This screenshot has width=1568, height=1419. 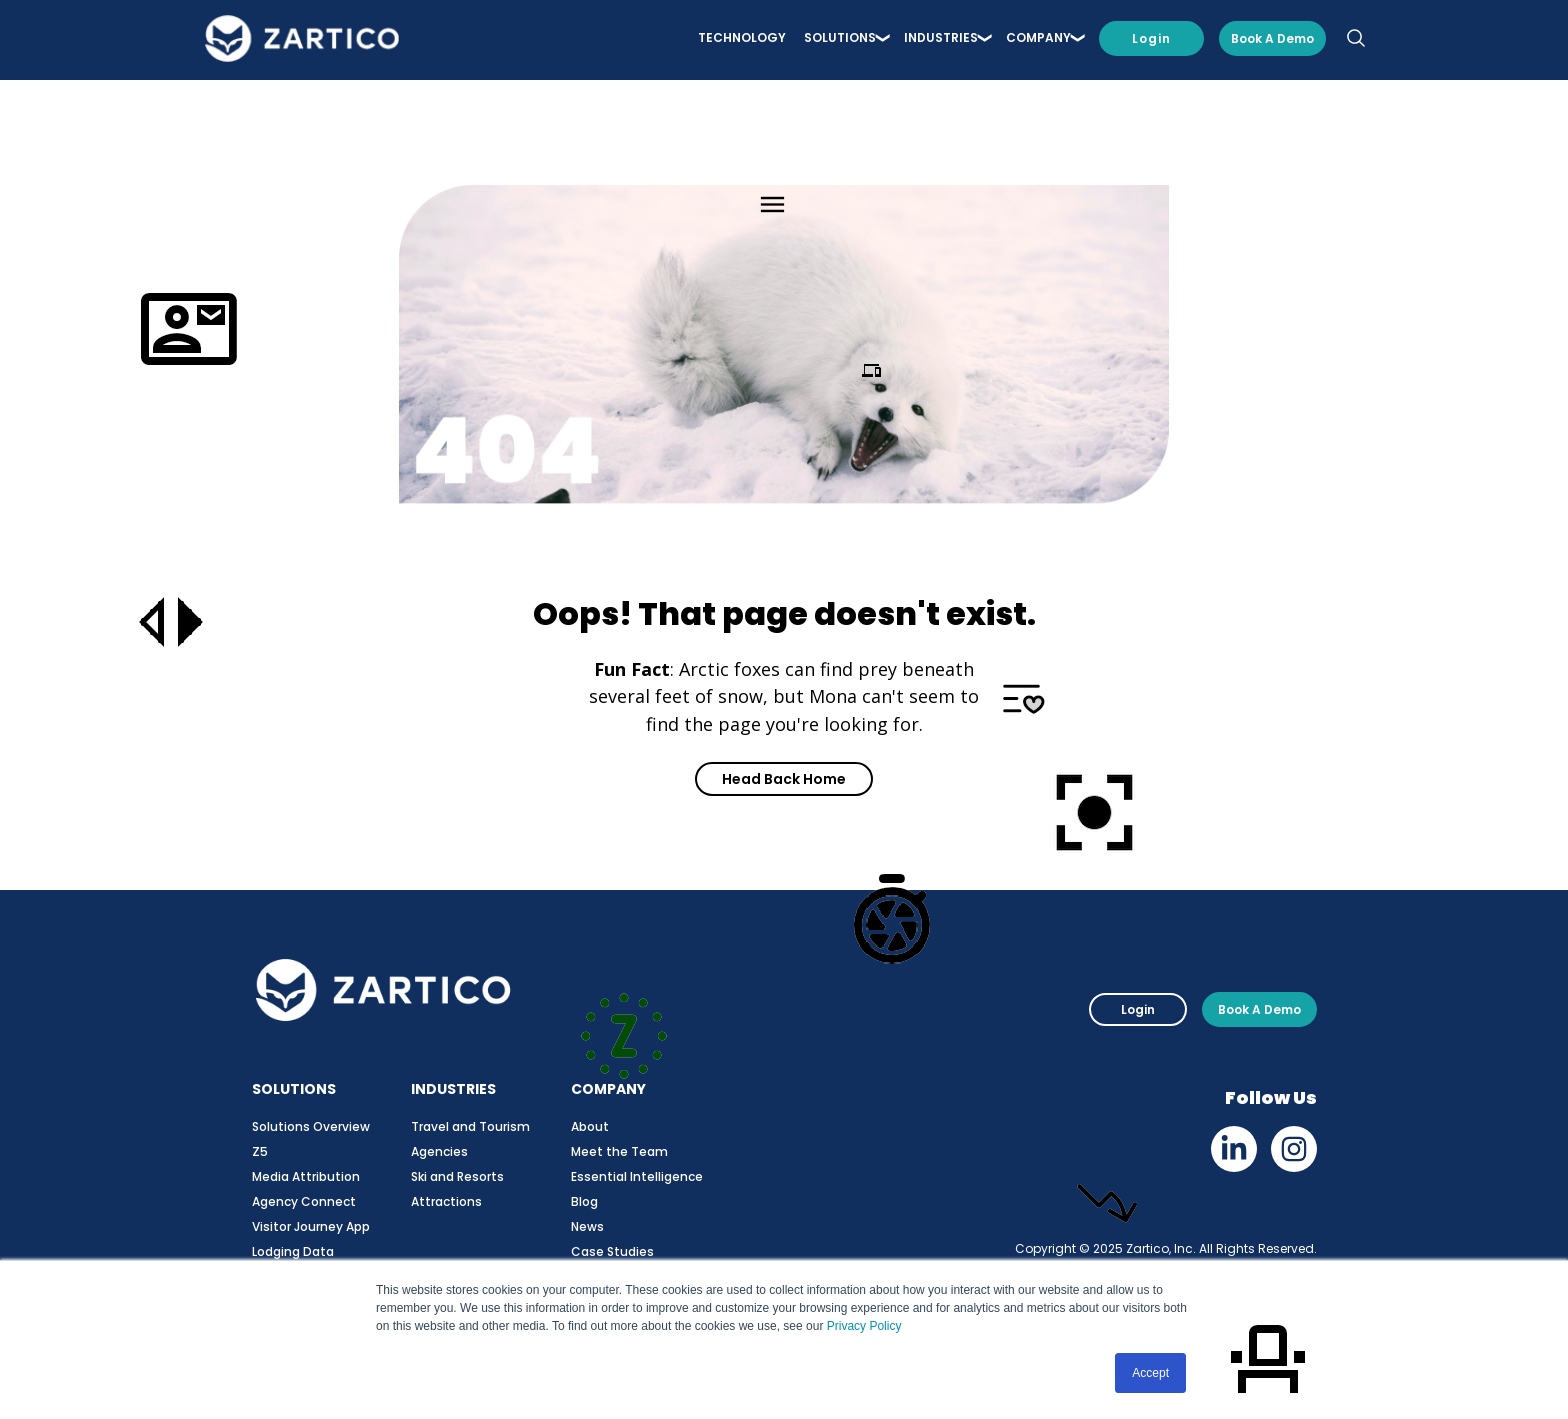 I want to click on indicates a downward trend or decline in data, so click(x=1107, y=1203).